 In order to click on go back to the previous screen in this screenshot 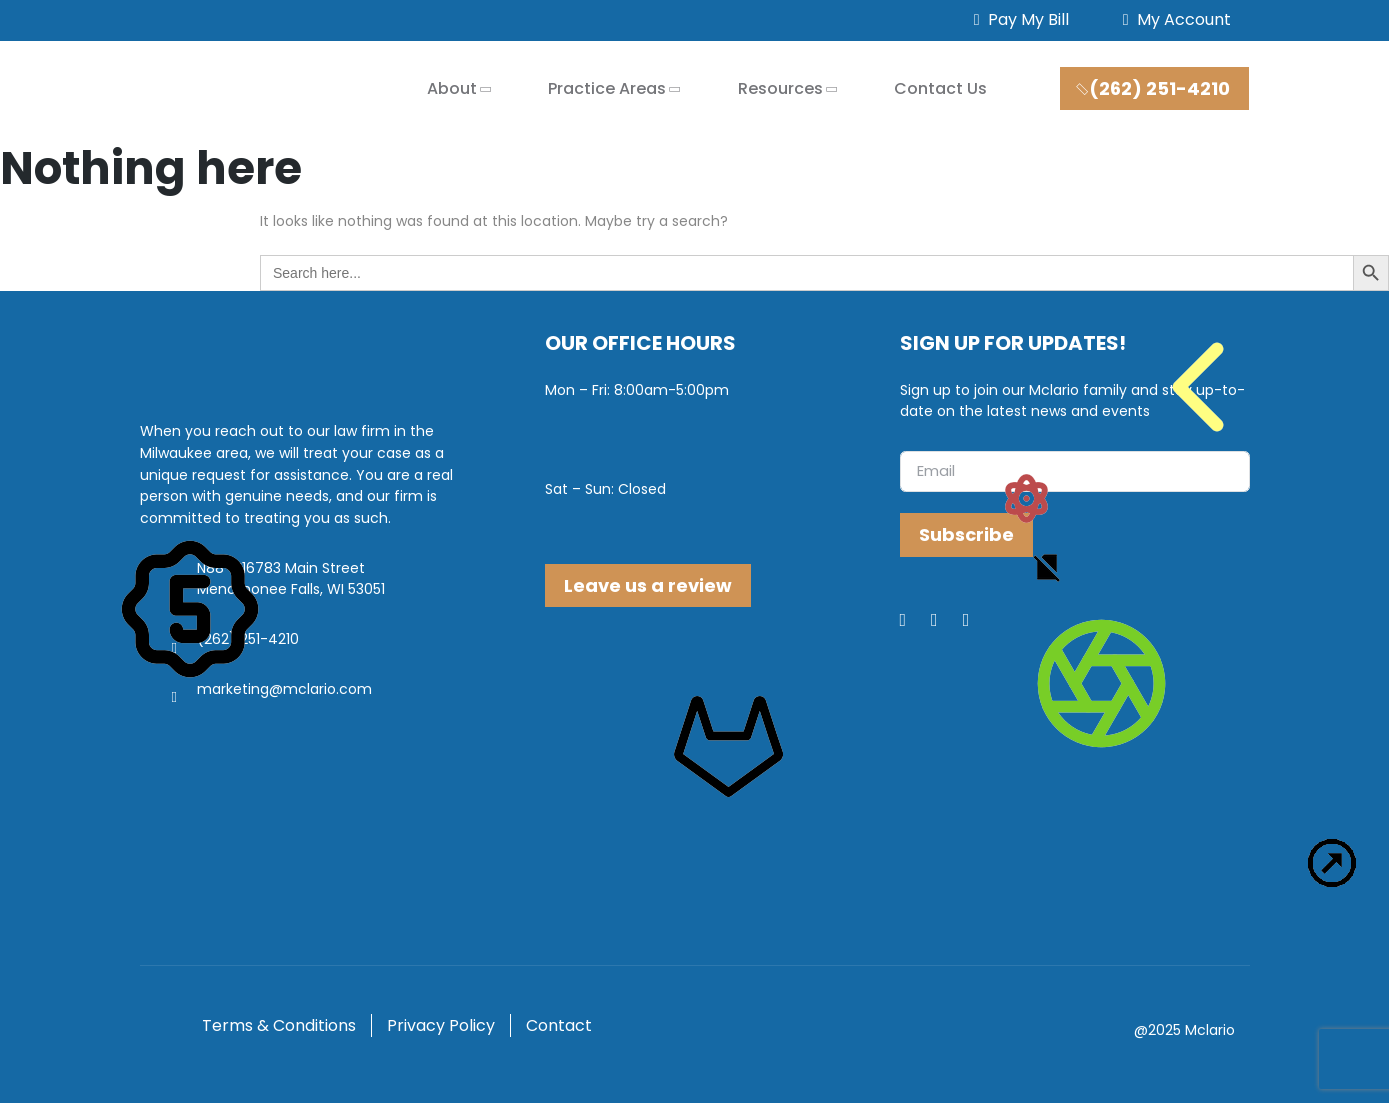, I will do `click(1198, 387)`.